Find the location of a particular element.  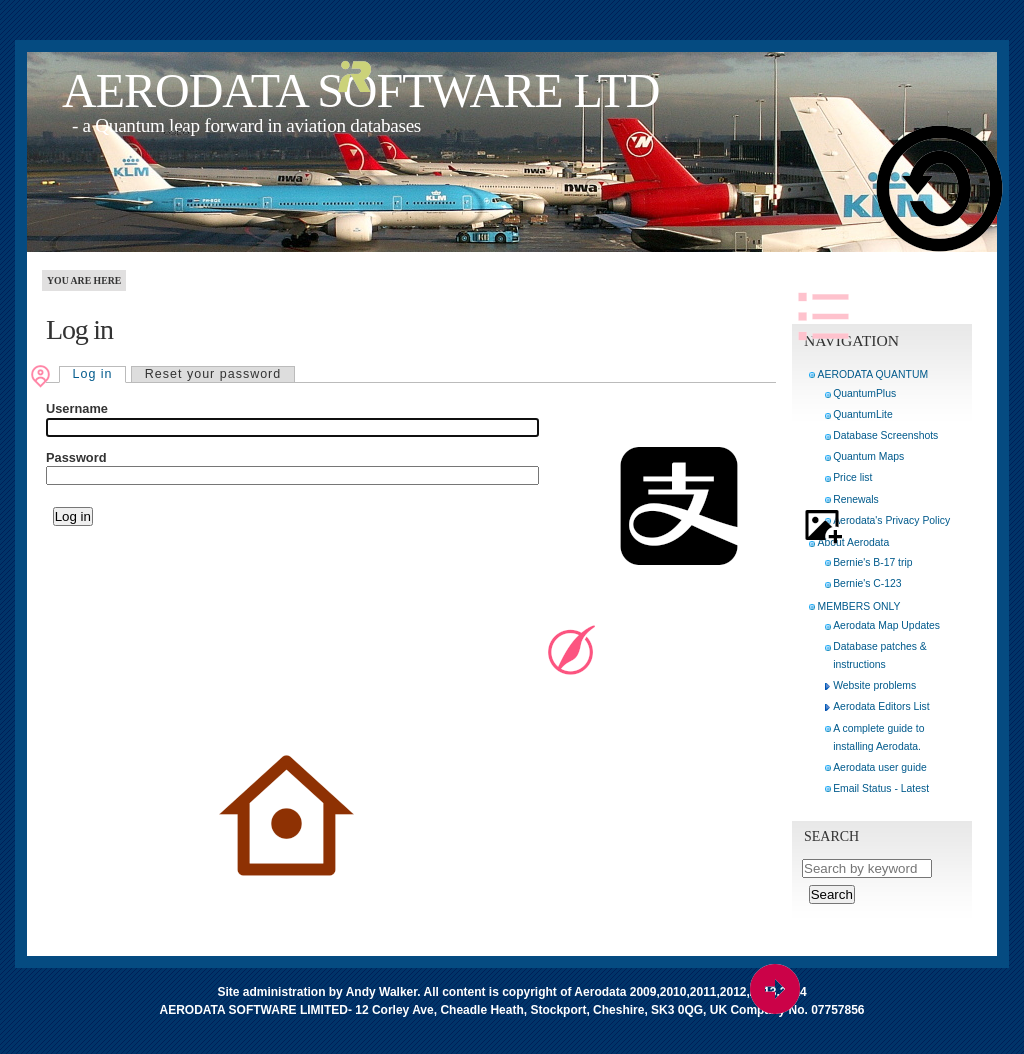

creative commons share-alike license indicator is located at coordinates (939, 188).